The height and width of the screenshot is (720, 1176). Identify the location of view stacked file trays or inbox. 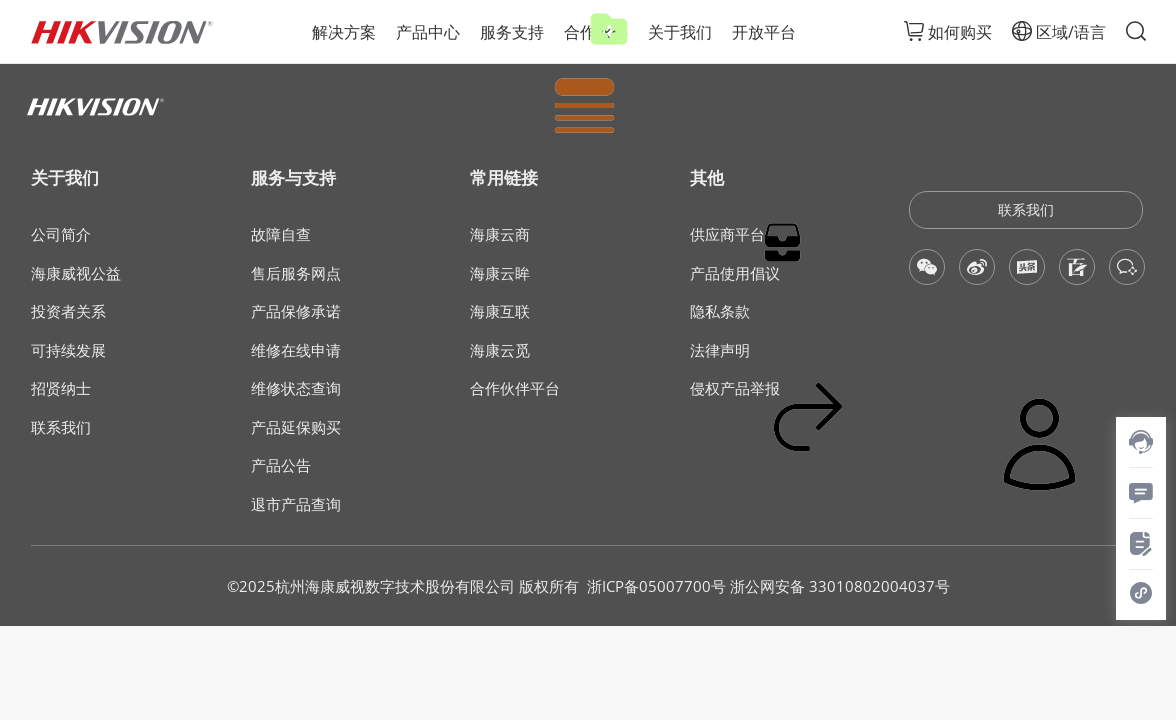
(782, 242).